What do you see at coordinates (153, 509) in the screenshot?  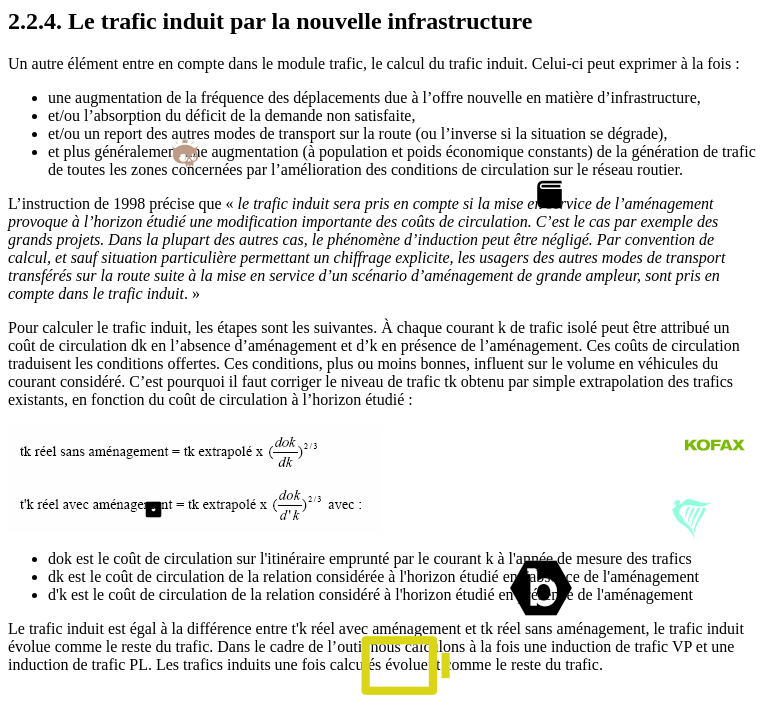 I see `roll the dice or generate a random result` at bounding box center [153, 509].